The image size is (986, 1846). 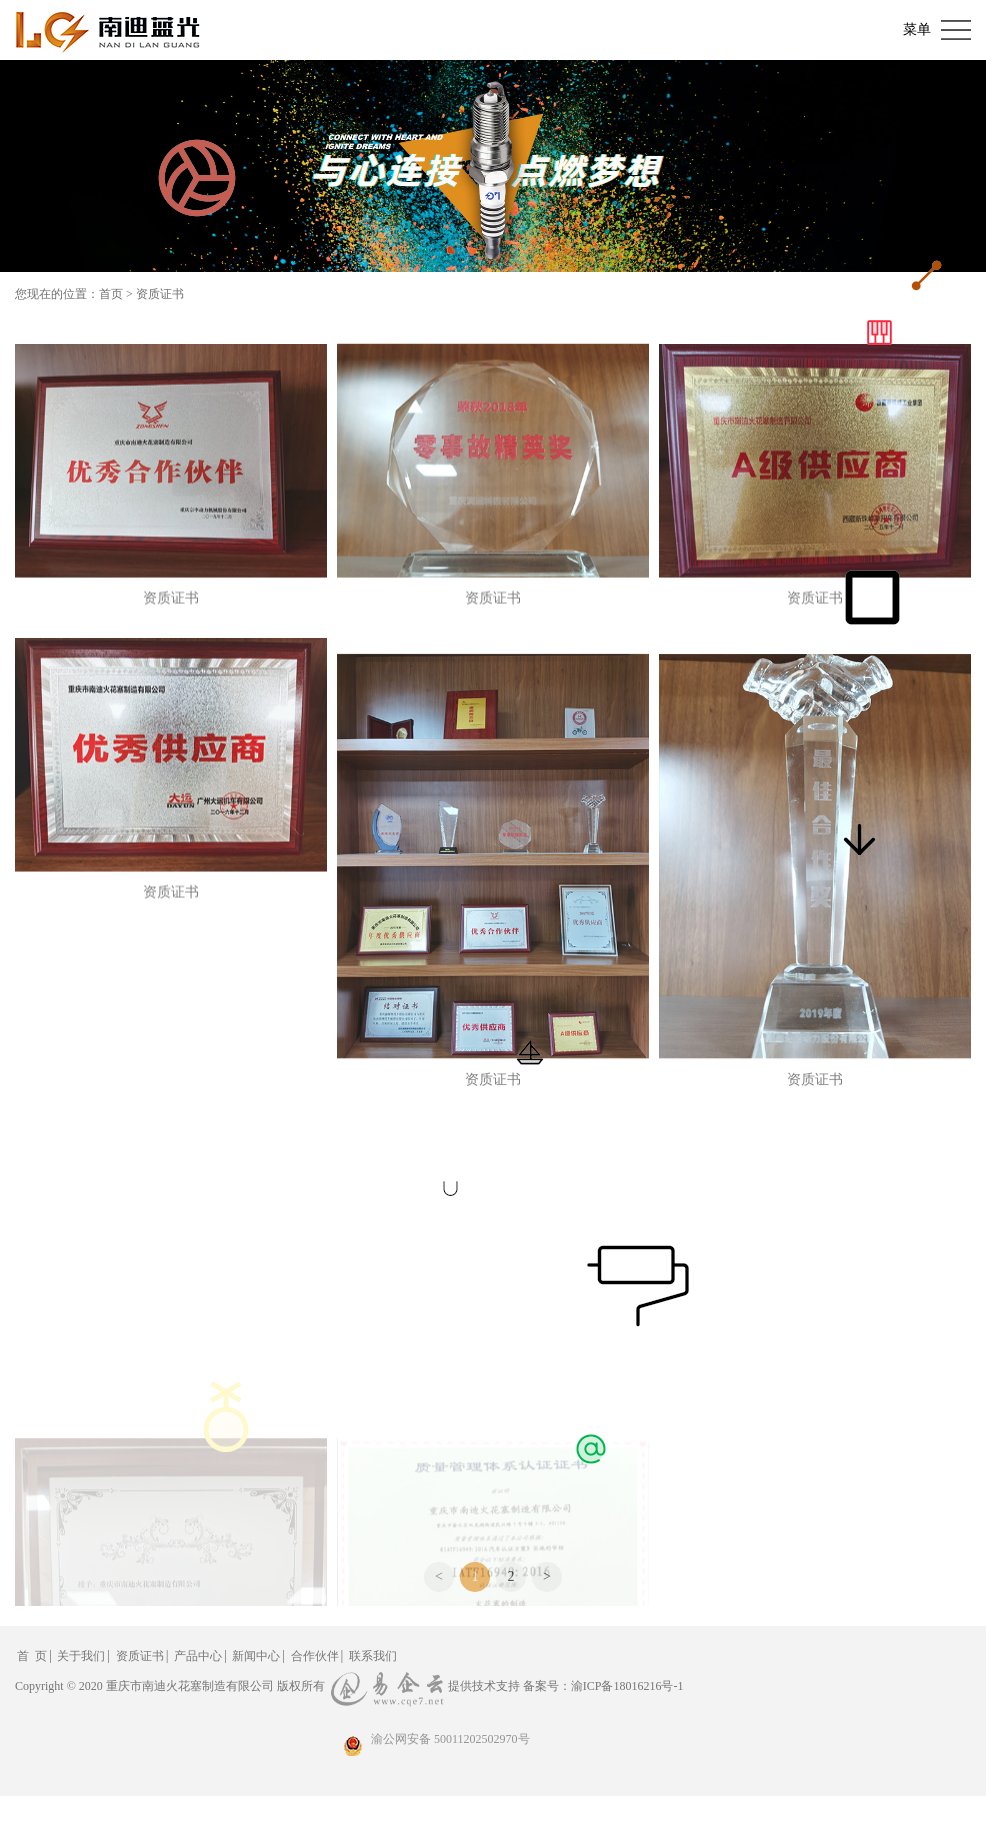 I want to click on mention a user in a post or comment, so click(x=591, y=1449).